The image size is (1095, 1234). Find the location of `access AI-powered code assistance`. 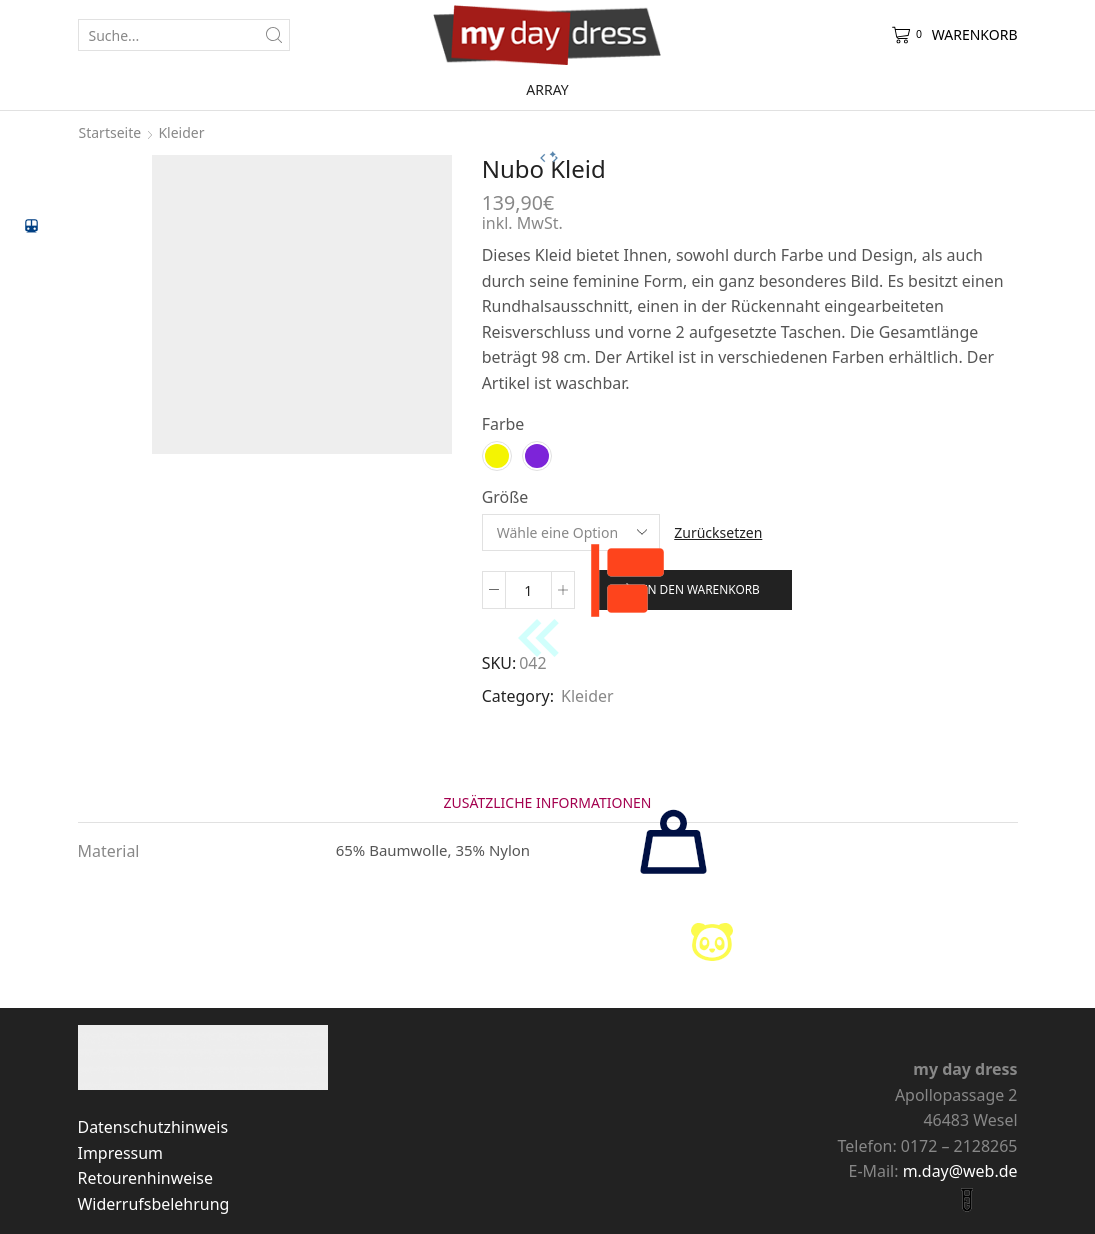

access AI-powered code assistance is located at coordinates (549, 158).